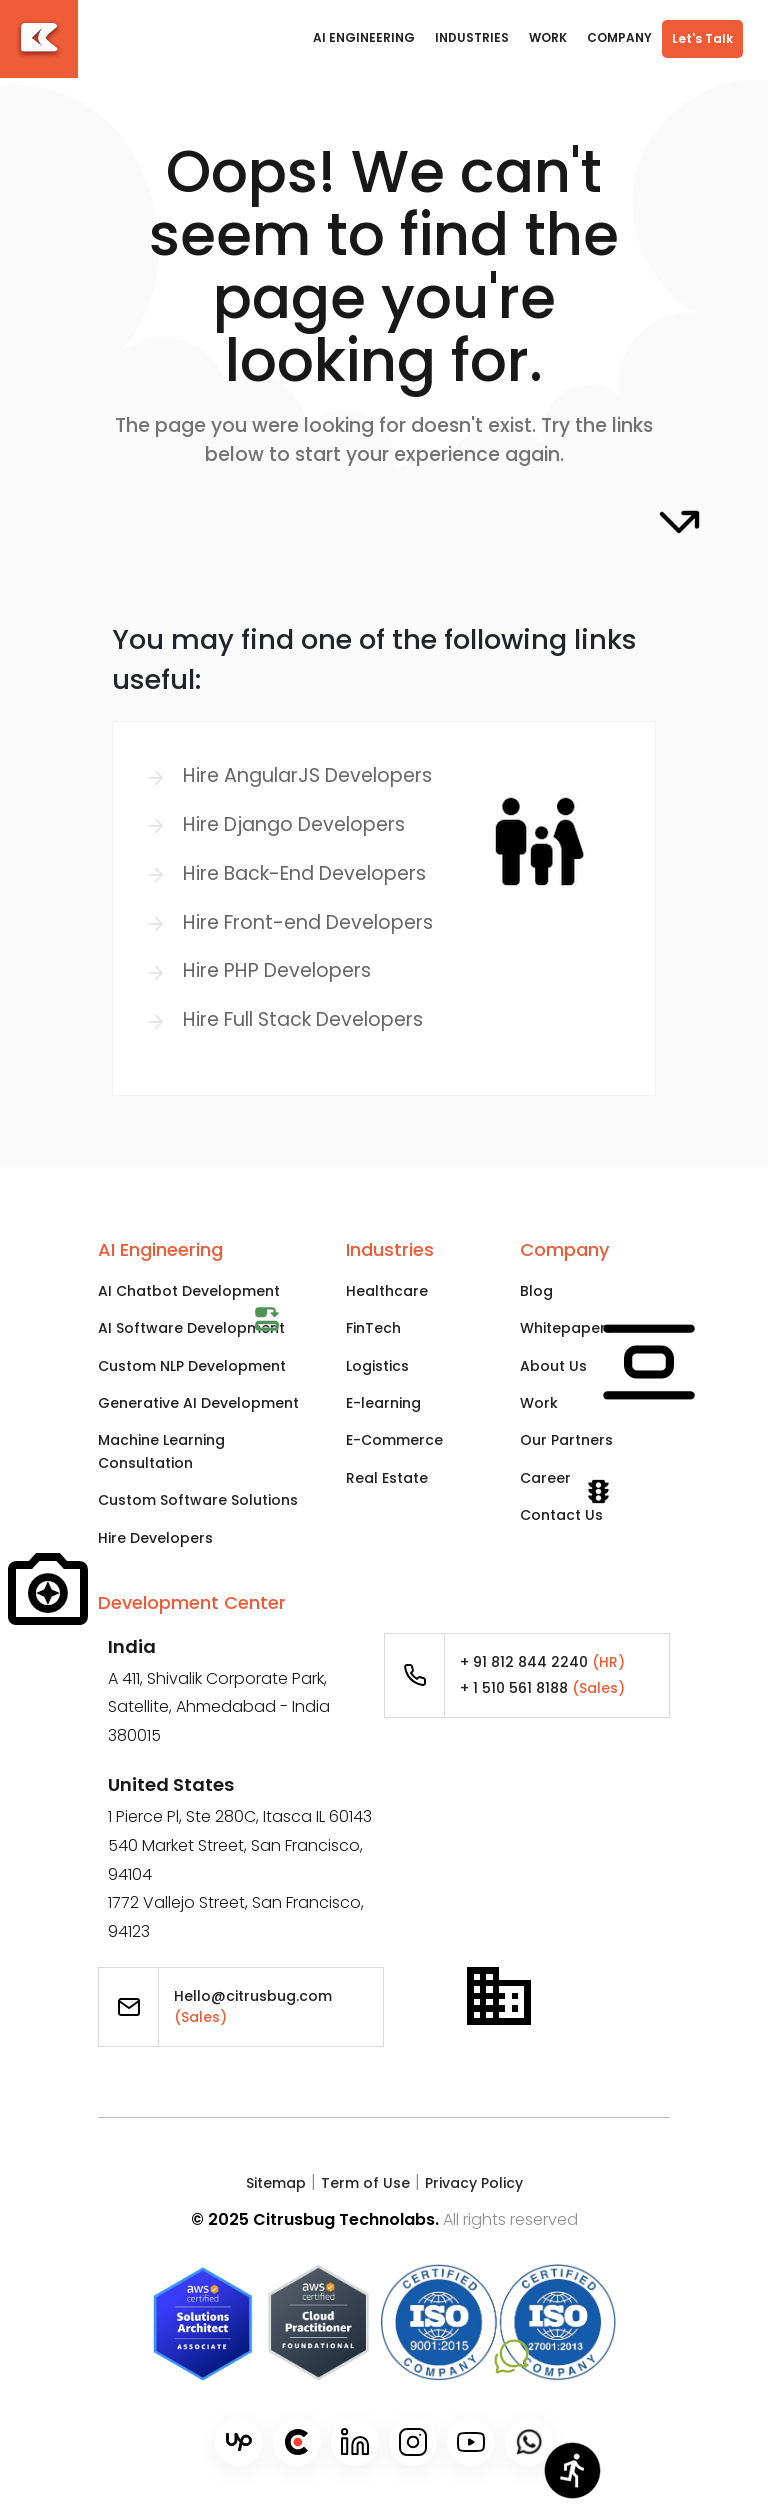  Describe the element at coordinates (511, 2356) in the screenshot. I see `open messaging or chat` at that location.